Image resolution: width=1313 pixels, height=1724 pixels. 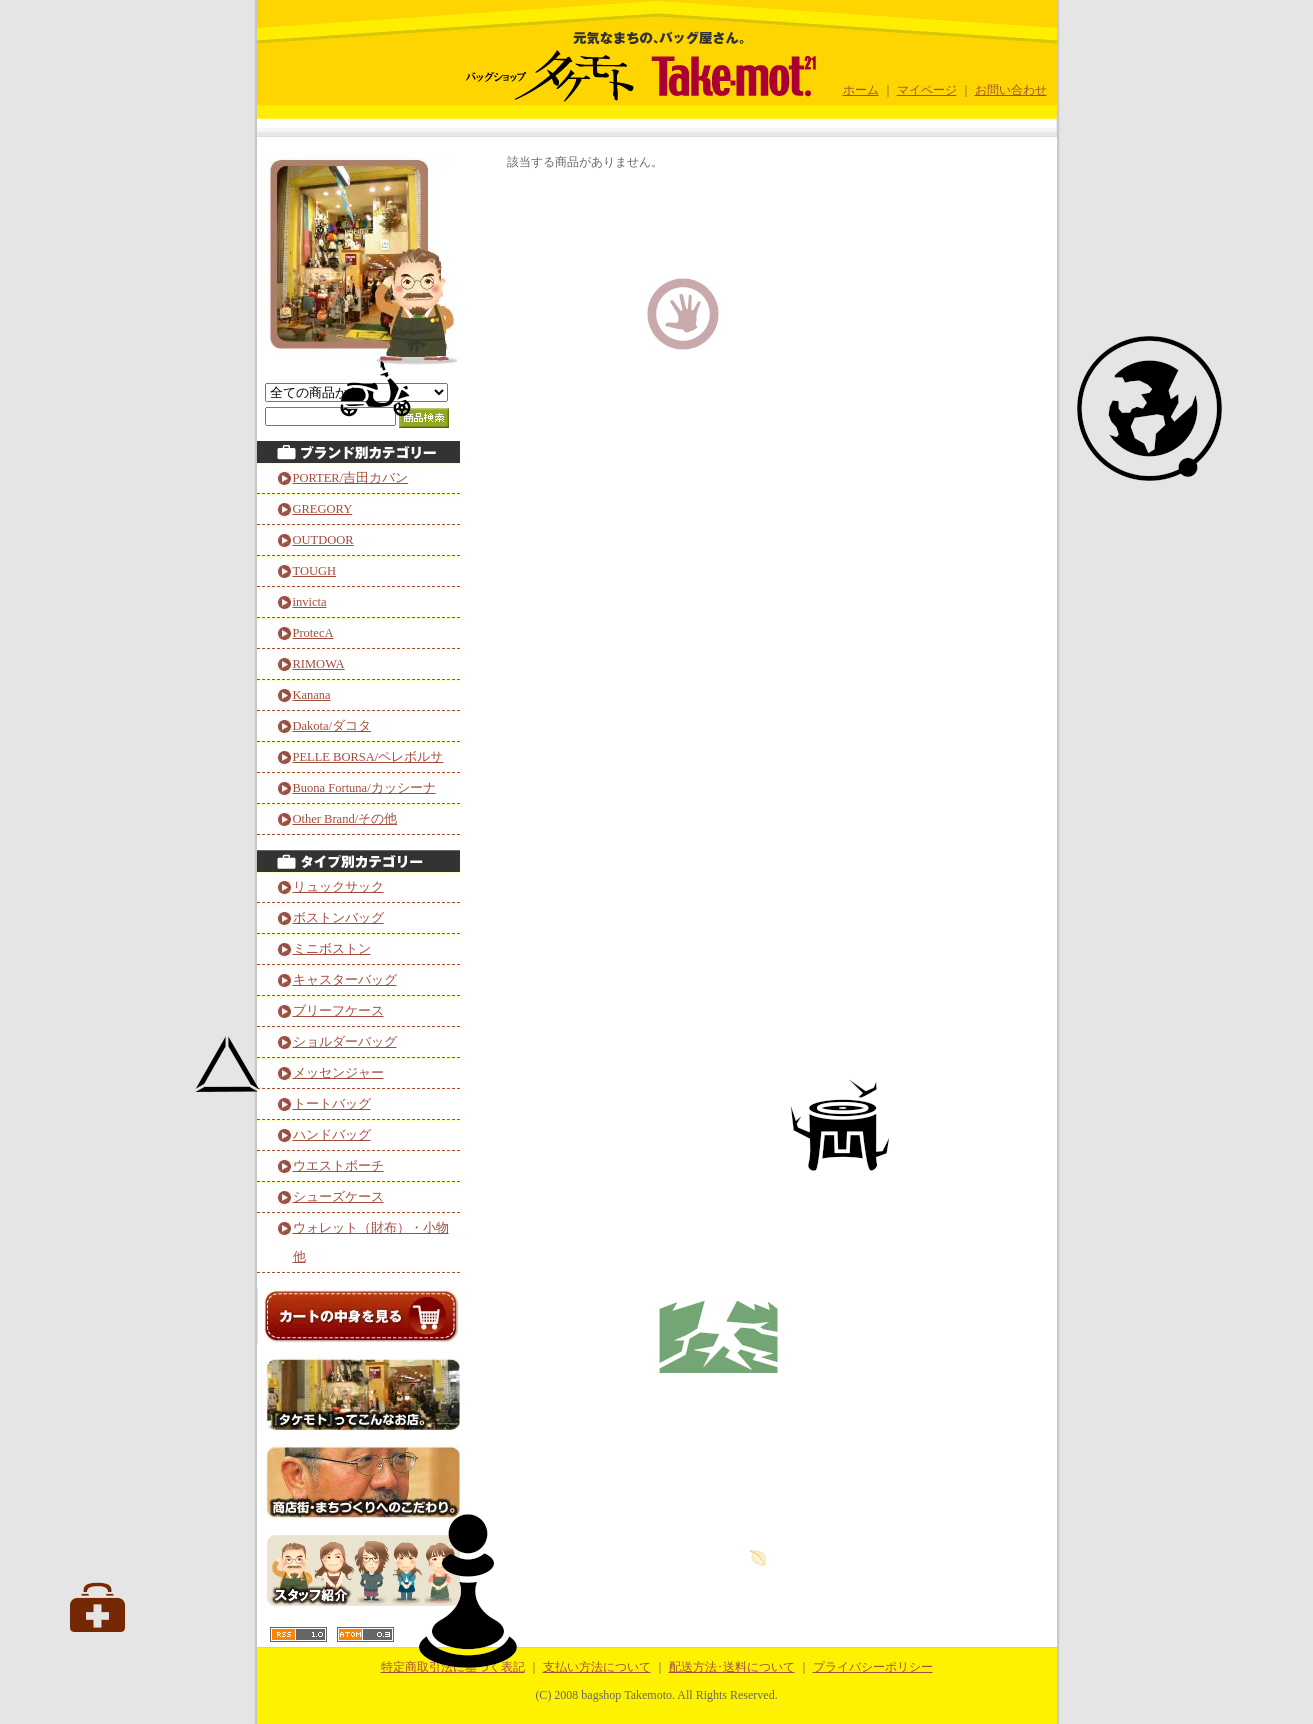 What do you see at coordinates (1149, 408) in the screenshot?
I see `view orbital or satellite tracking` at bounding box center [1149, 408].